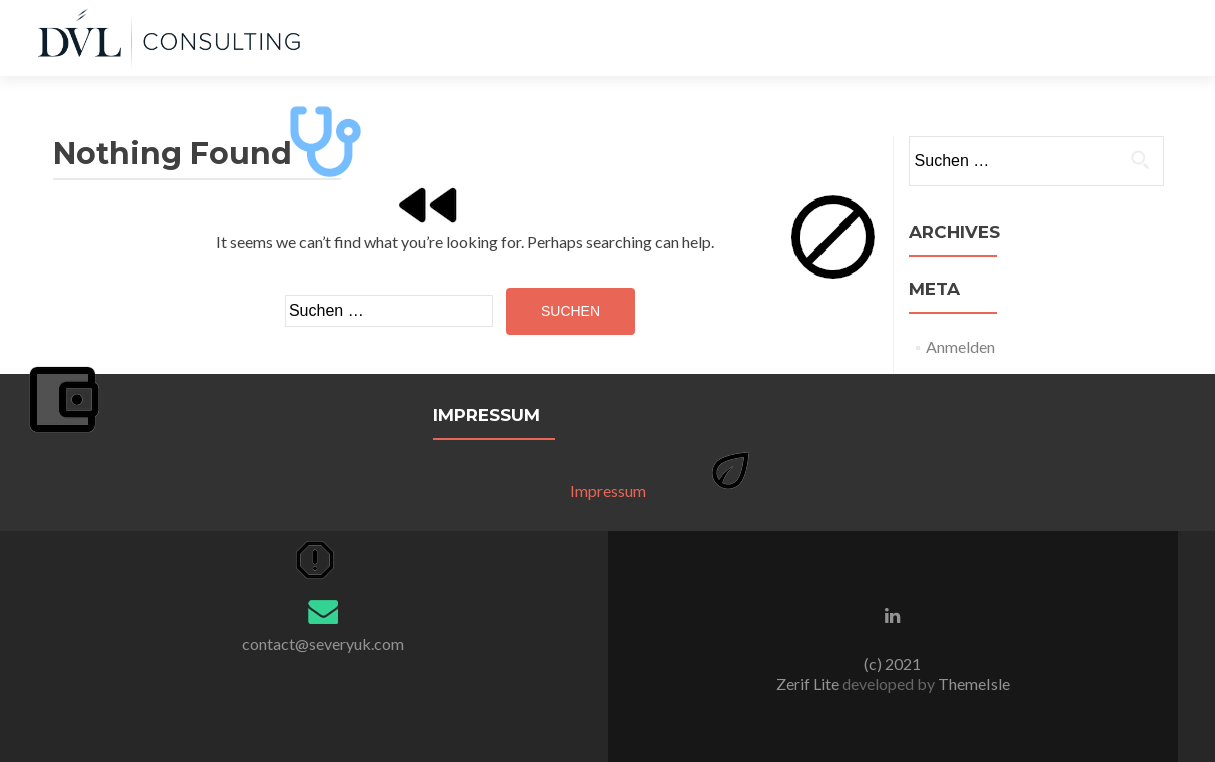  Describe the element at coordinates (315, 560) in the screenshot. I see `indicates an email error or delivery failure` at that location.